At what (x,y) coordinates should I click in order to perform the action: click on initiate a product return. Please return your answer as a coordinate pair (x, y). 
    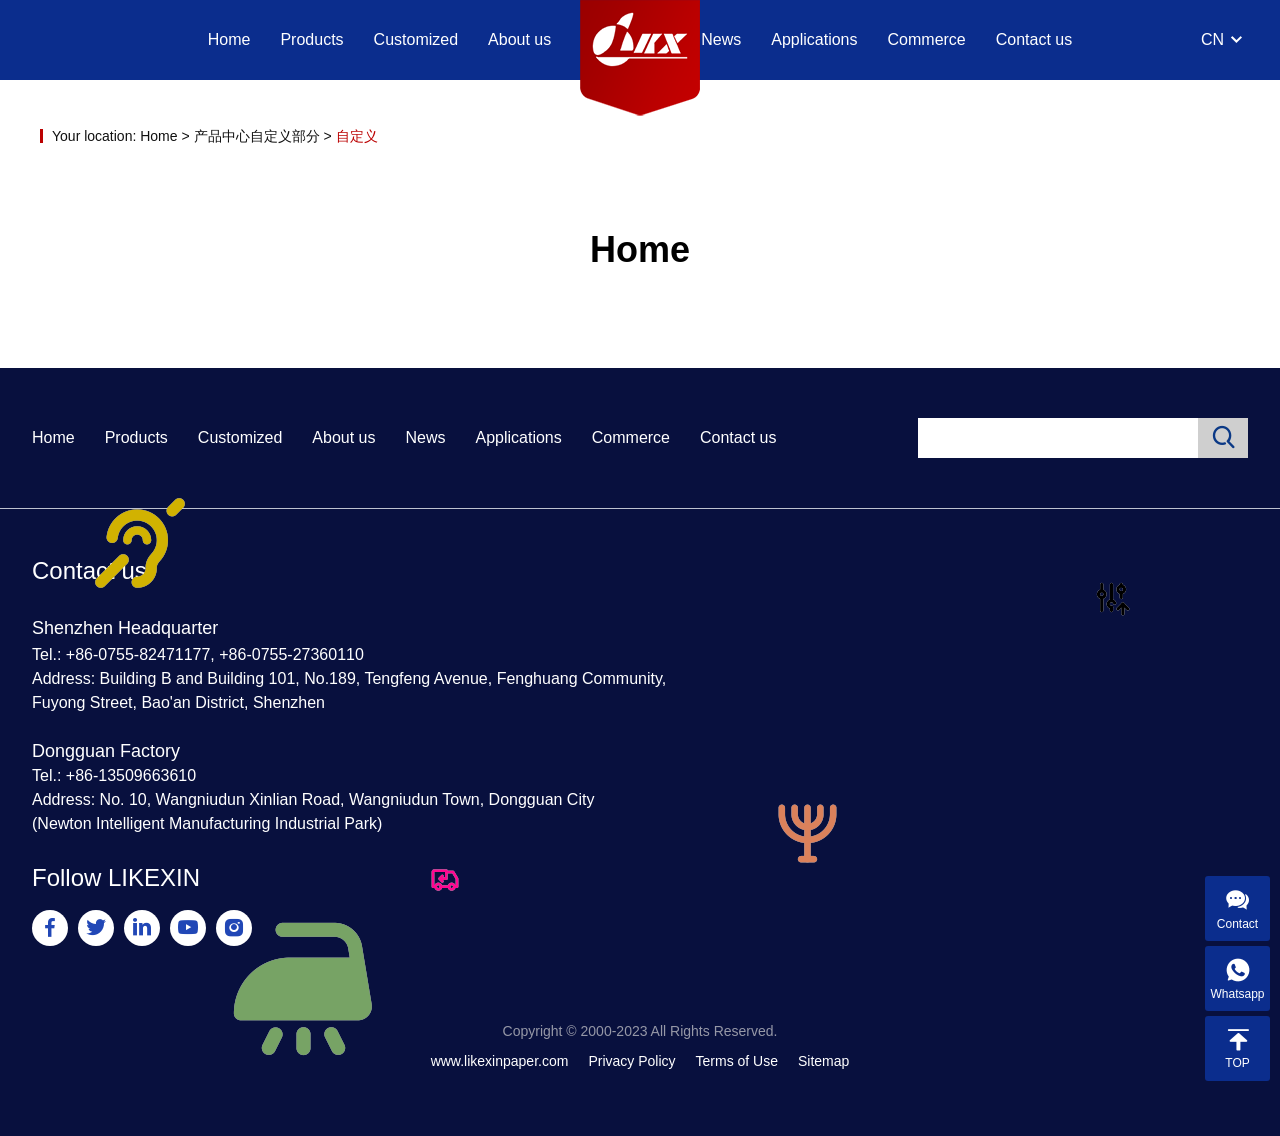
    Looking at the image, I should click on (445, 880).